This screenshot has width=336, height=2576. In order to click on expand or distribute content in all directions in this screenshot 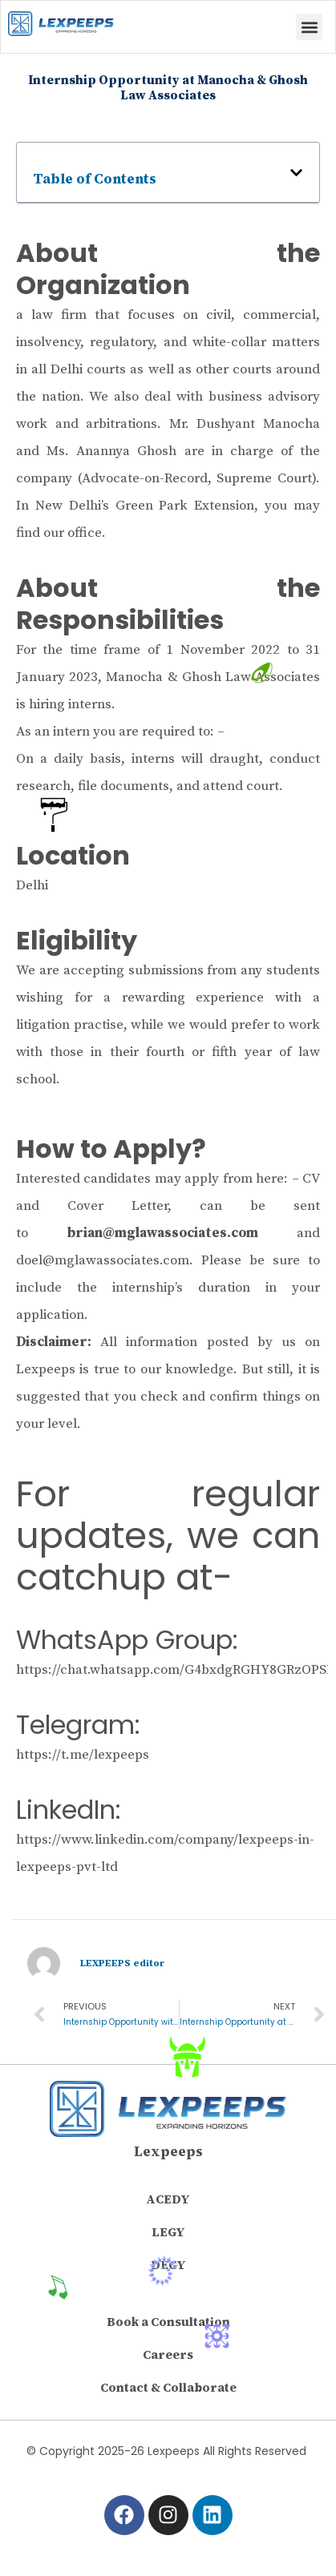, I will do `click(217, 2336)`.